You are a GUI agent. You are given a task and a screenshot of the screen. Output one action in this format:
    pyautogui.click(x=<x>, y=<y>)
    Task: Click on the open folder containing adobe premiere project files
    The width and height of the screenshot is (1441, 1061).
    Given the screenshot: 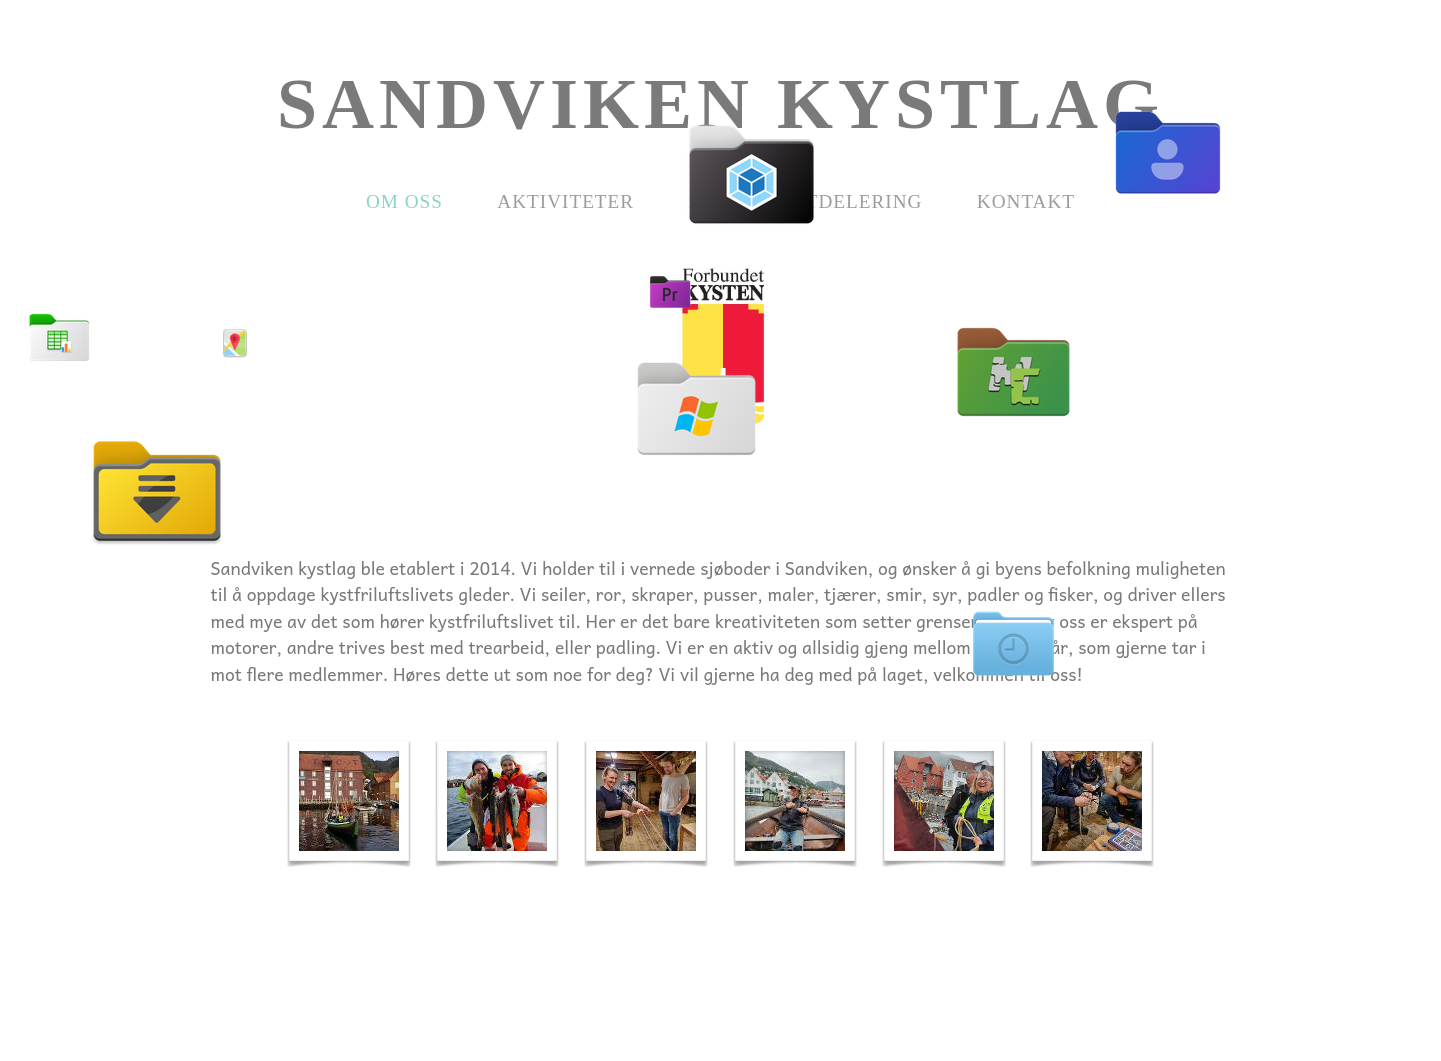 What is the action you would take?
    pyautogui.click(x=670, y=293)
    